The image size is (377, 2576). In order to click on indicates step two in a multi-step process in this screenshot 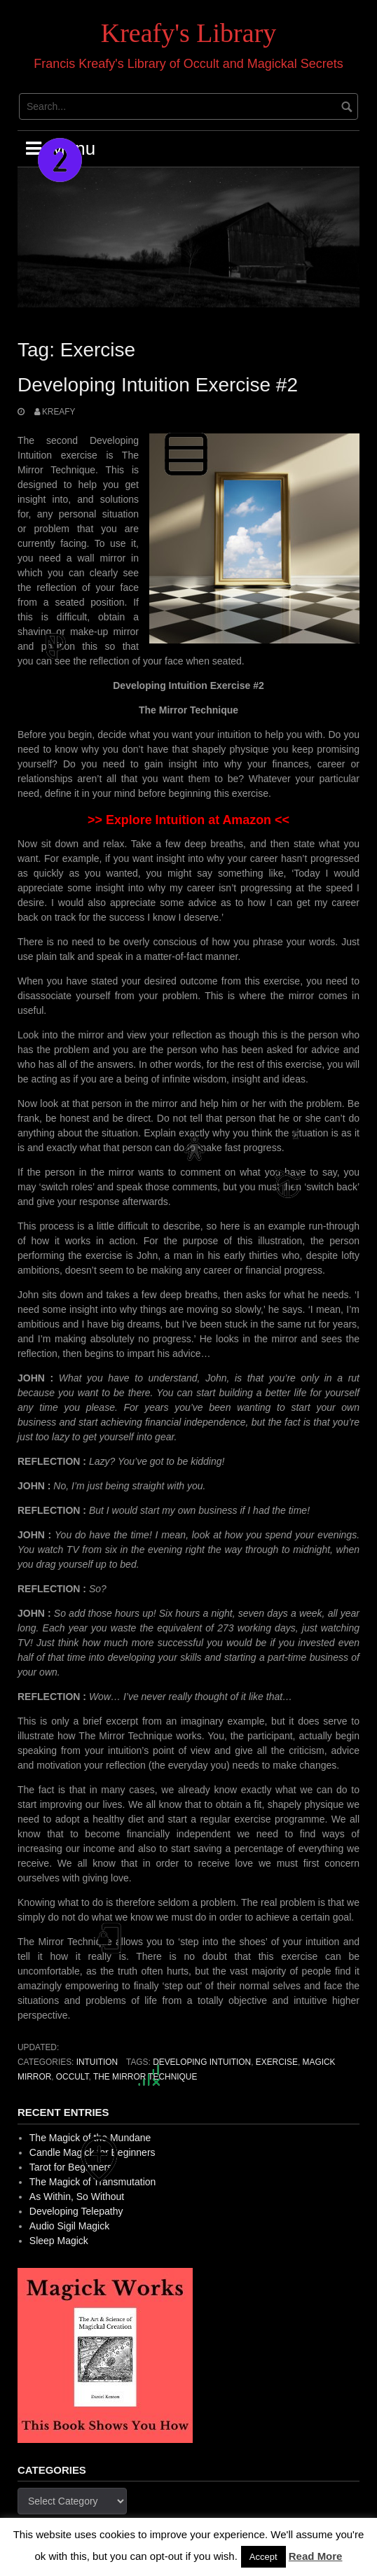, I will do `click(60, 160)`.